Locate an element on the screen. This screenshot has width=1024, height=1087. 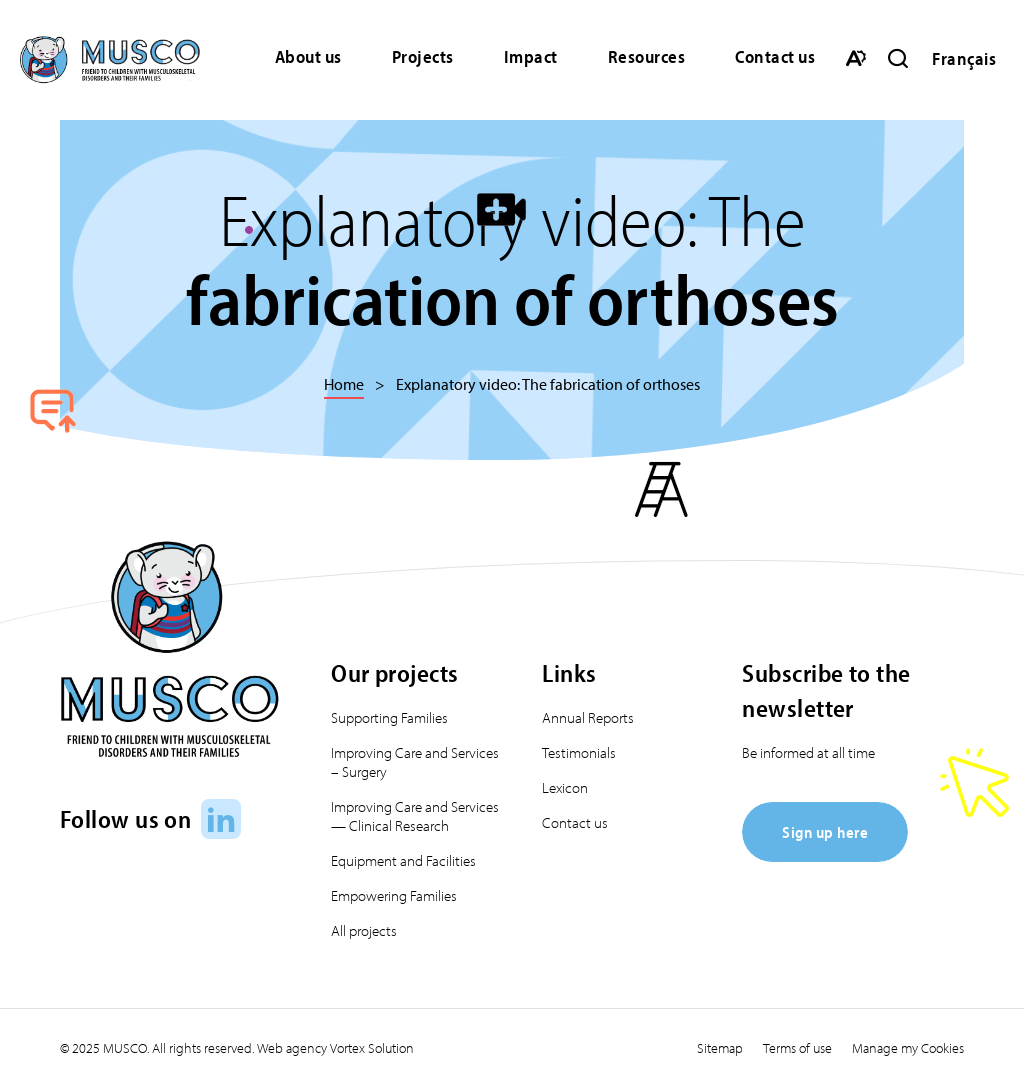
send or upload a message is located at coordinates (52, 409).